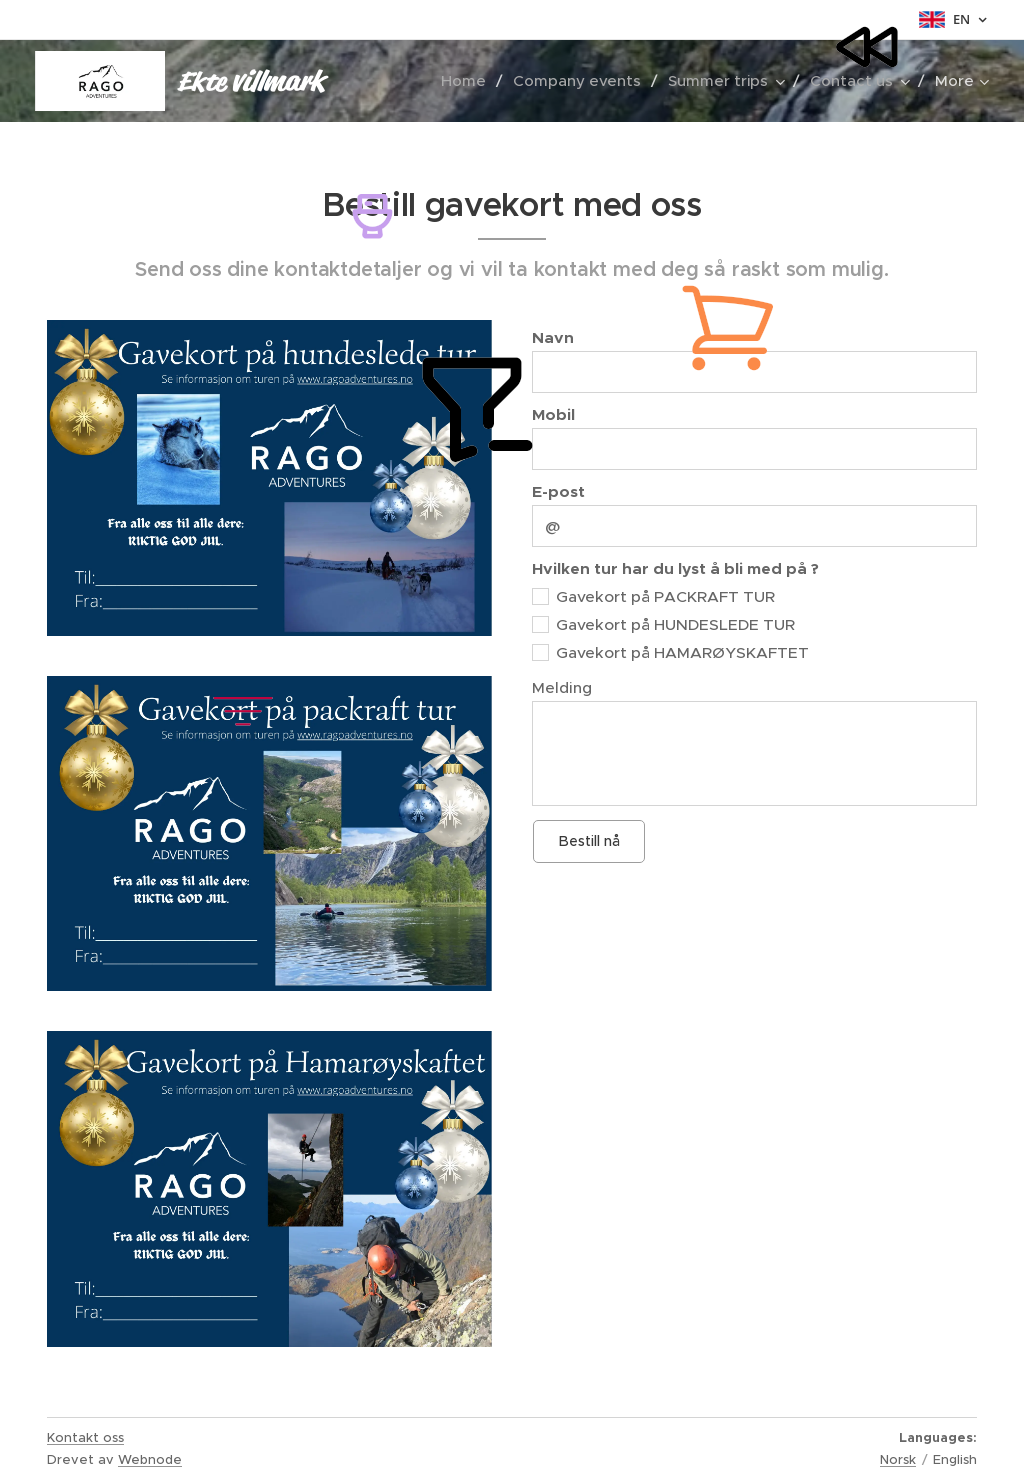 The width and height of the screenshot is (1024, 1480). Describe the element at coordinates (372, 215) in the screenshot. I see `find nearby restrooms` at that location.